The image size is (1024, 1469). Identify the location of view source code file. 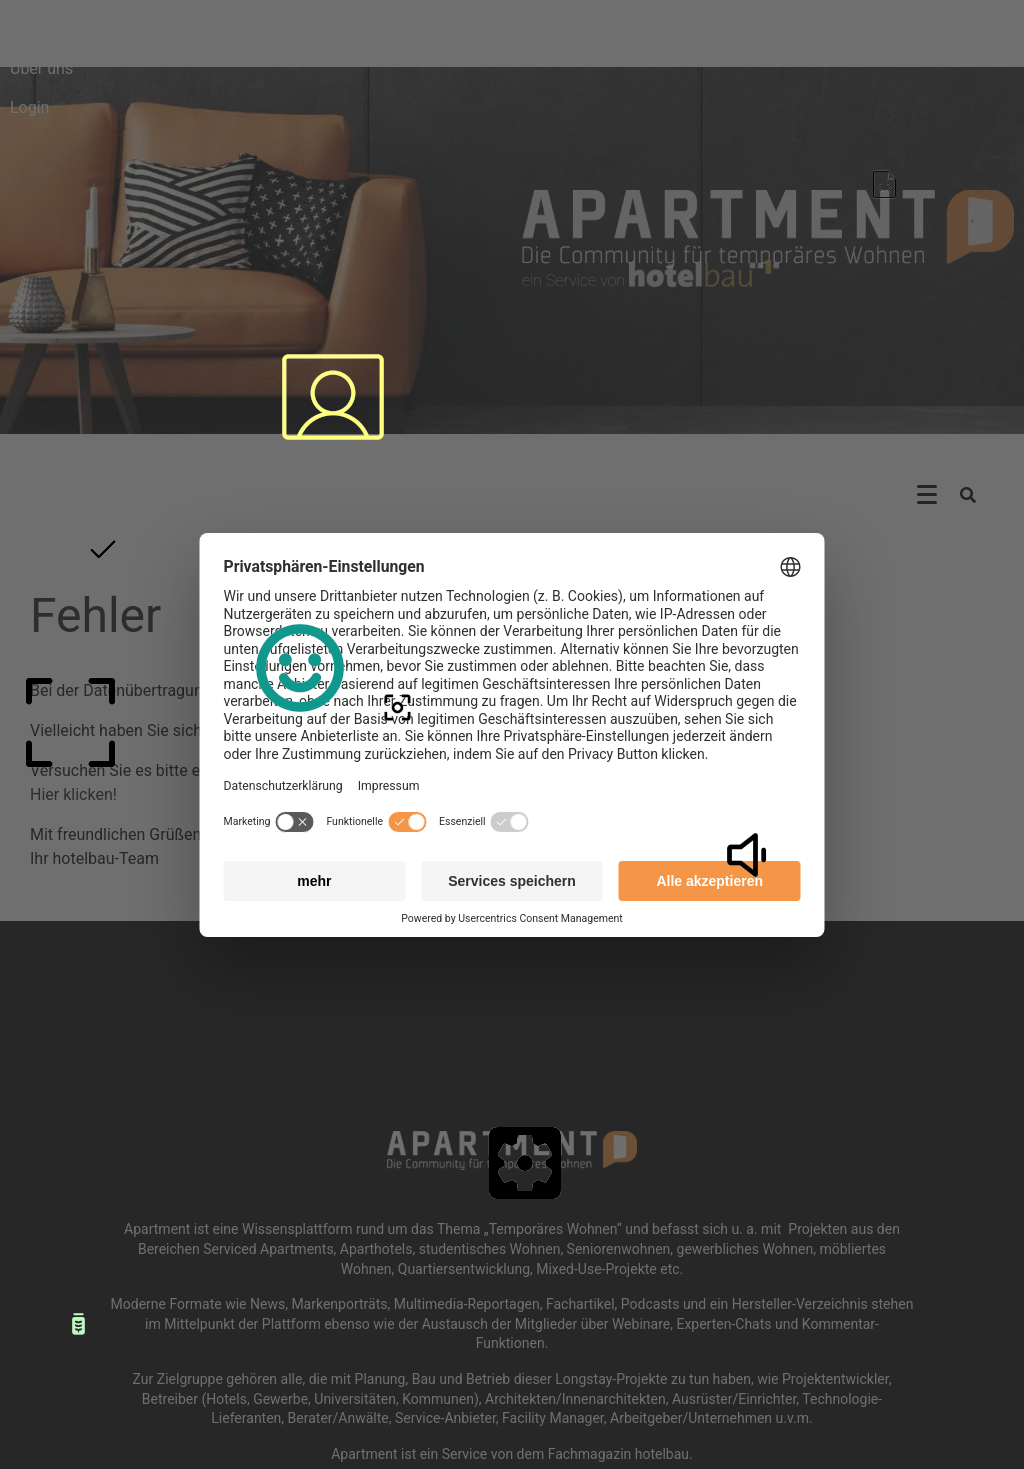
(884, 184).